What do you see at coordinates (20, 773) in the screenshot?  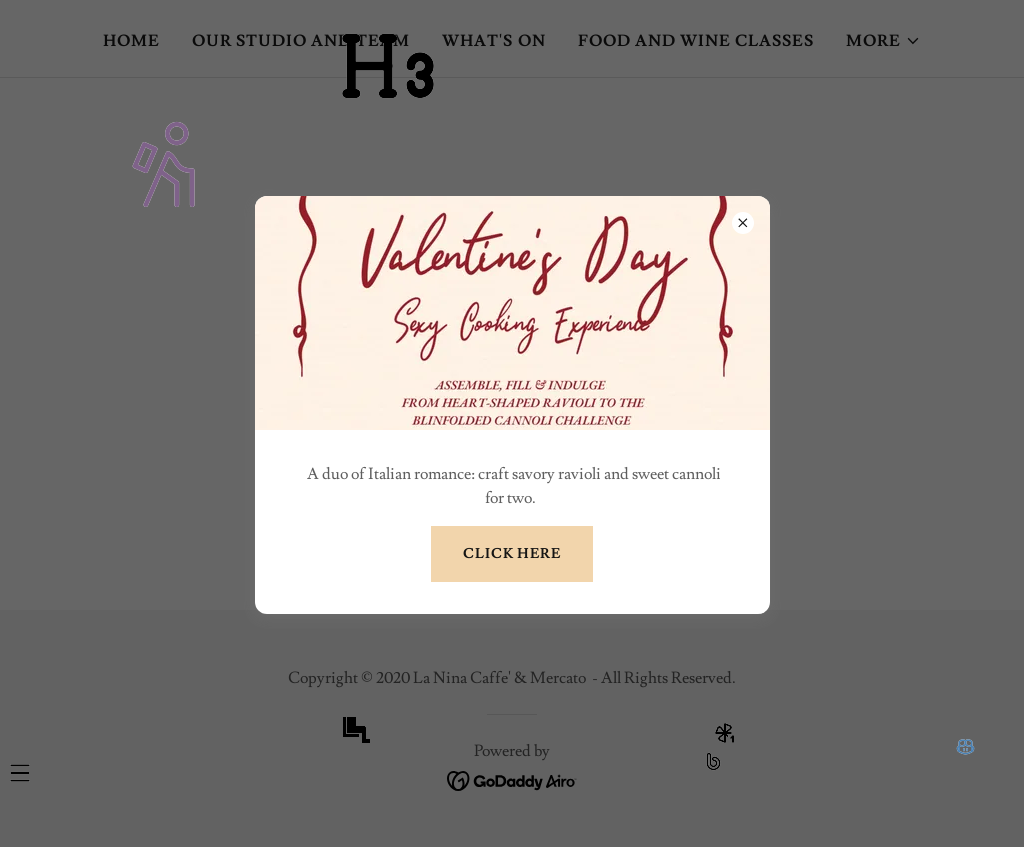 I see `open navigation menu` at bounding box center [20, 773].